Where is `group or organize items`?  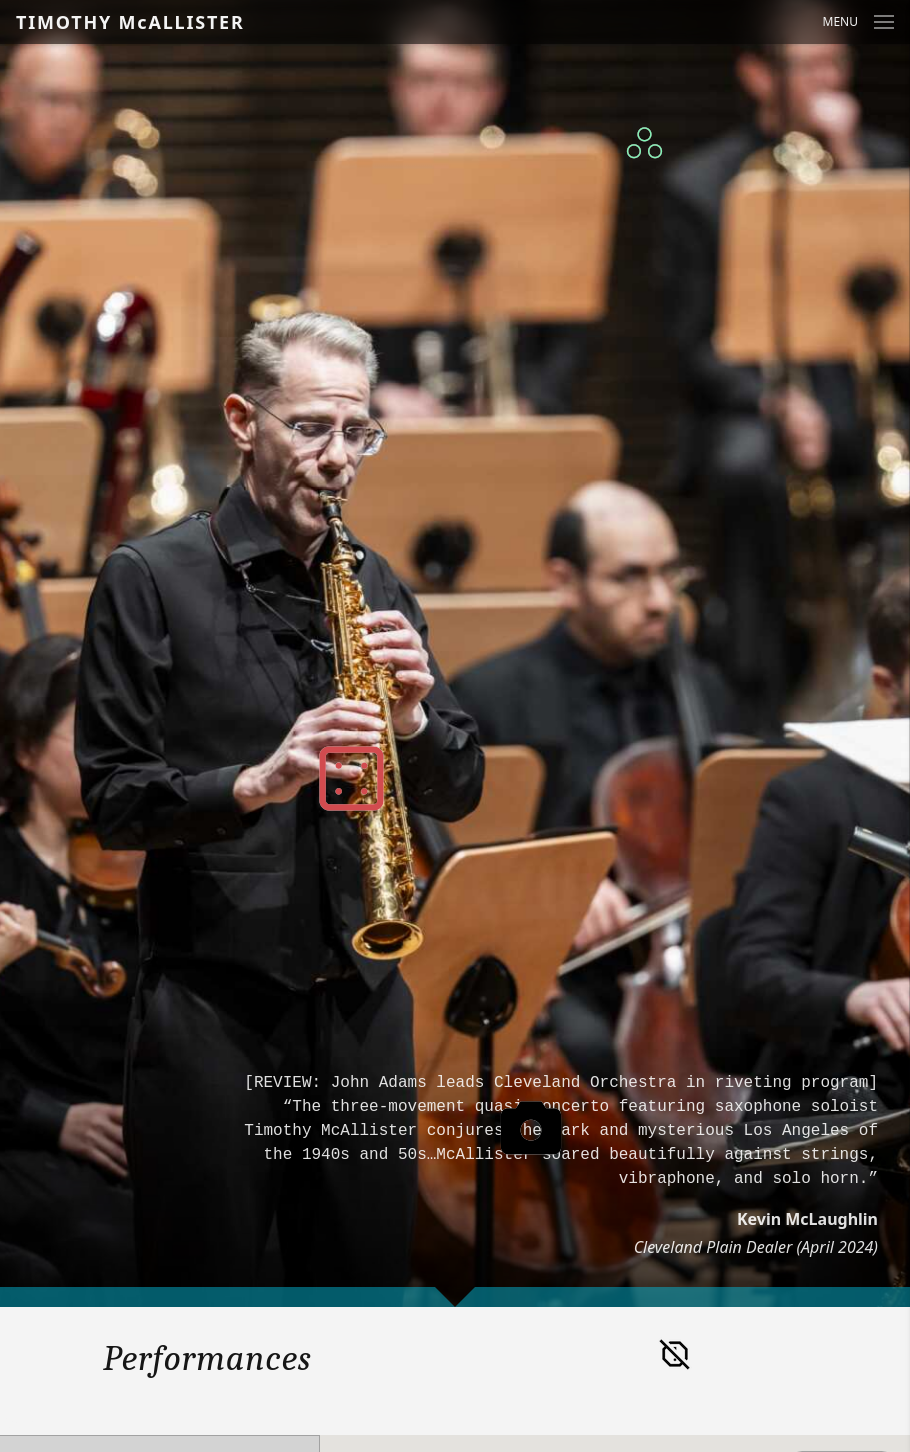 group or organize items is located at coordinates (644, 143).